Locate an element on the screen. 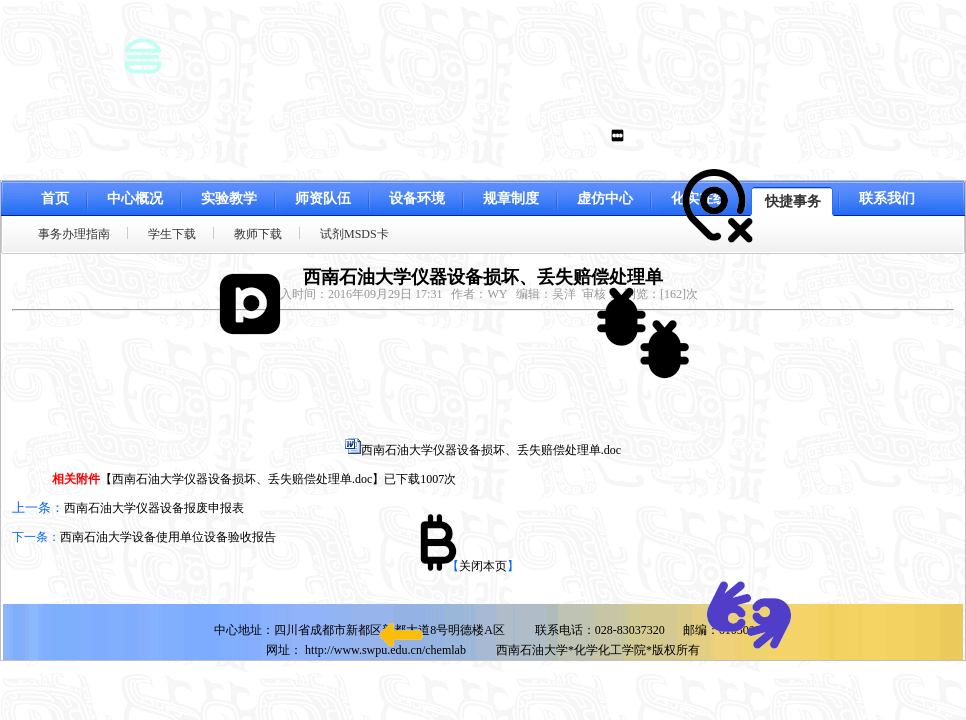  remove a saved location pin is located at coordinates (714, 204).